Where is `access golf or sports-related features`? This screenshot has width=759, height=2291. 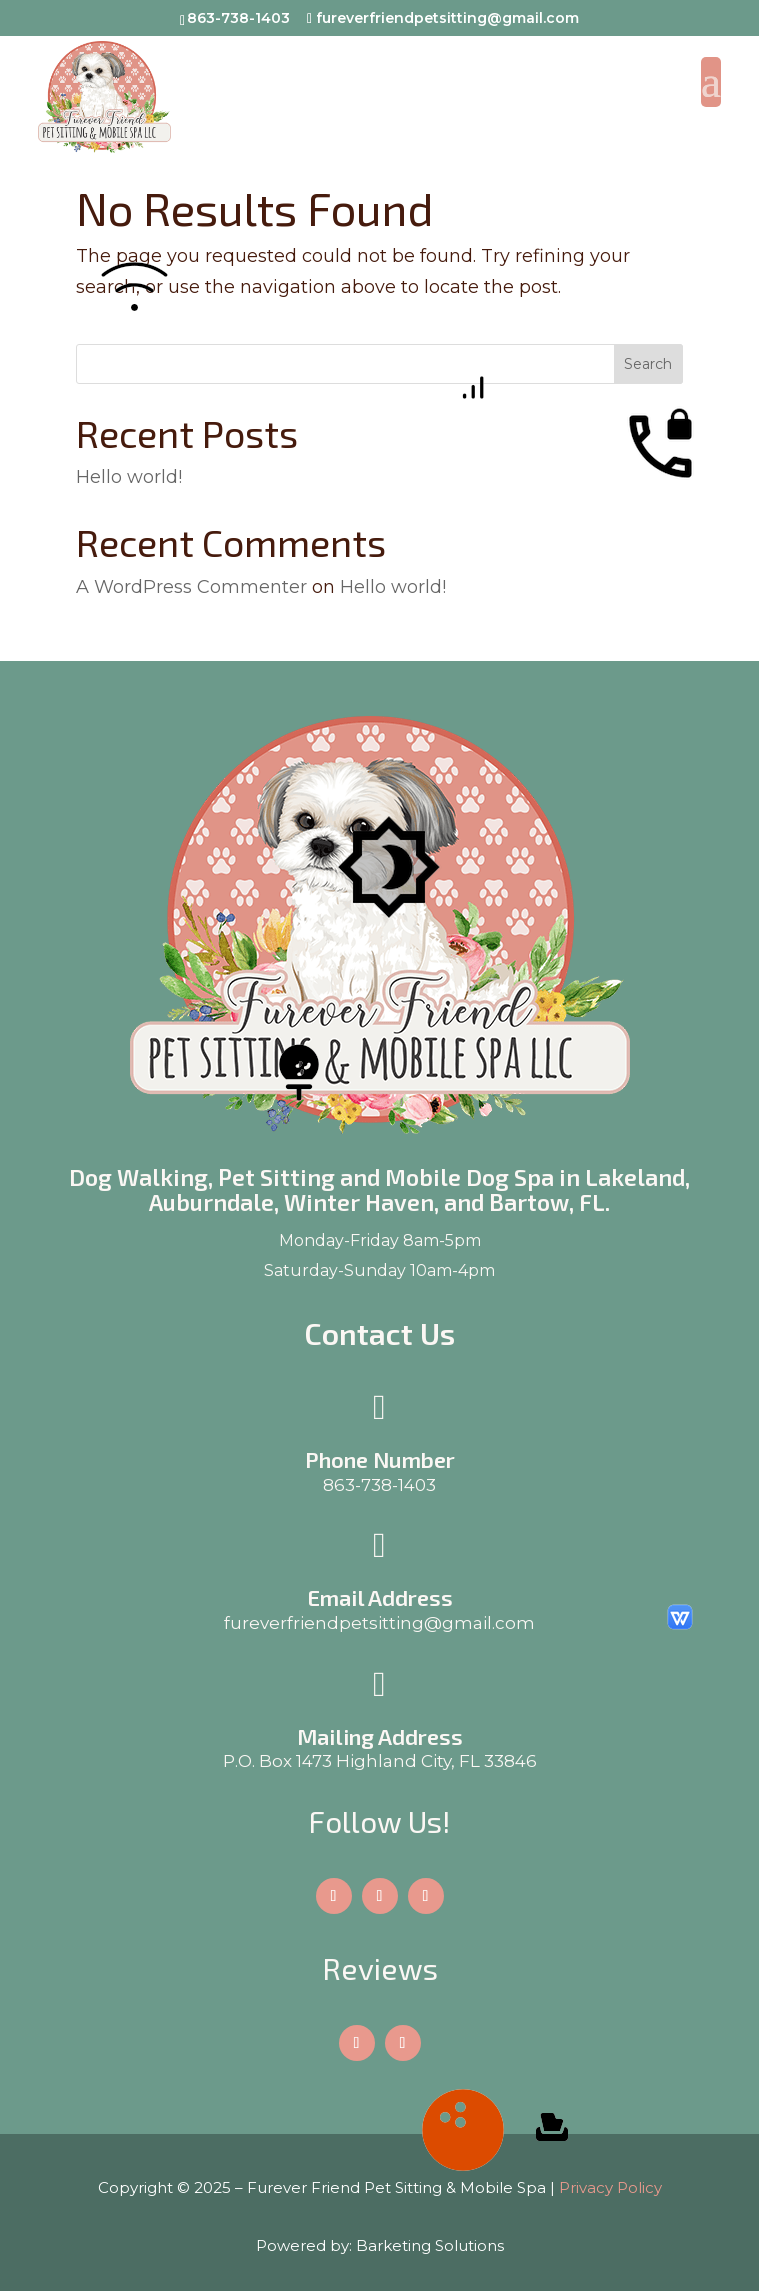 access golf or sports-related features is located at coordinates (299, 1071).